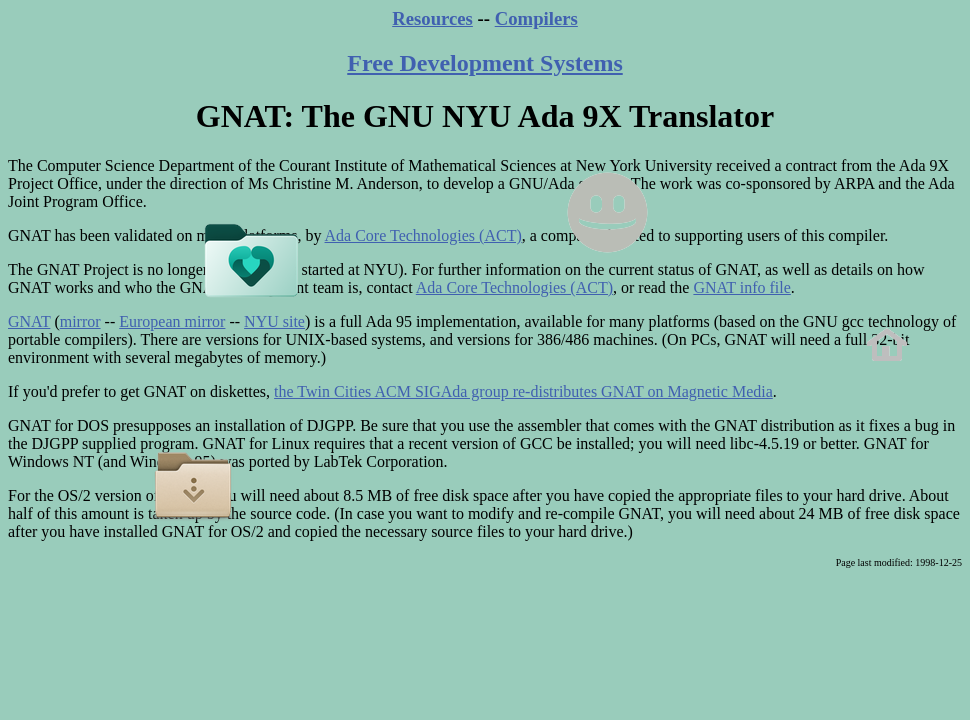 The height and width of the screenshot is (720, 970). Describe the element at coordinates (251, 263) in the screenshot. I see `open microsoft family safety folder` at that location.